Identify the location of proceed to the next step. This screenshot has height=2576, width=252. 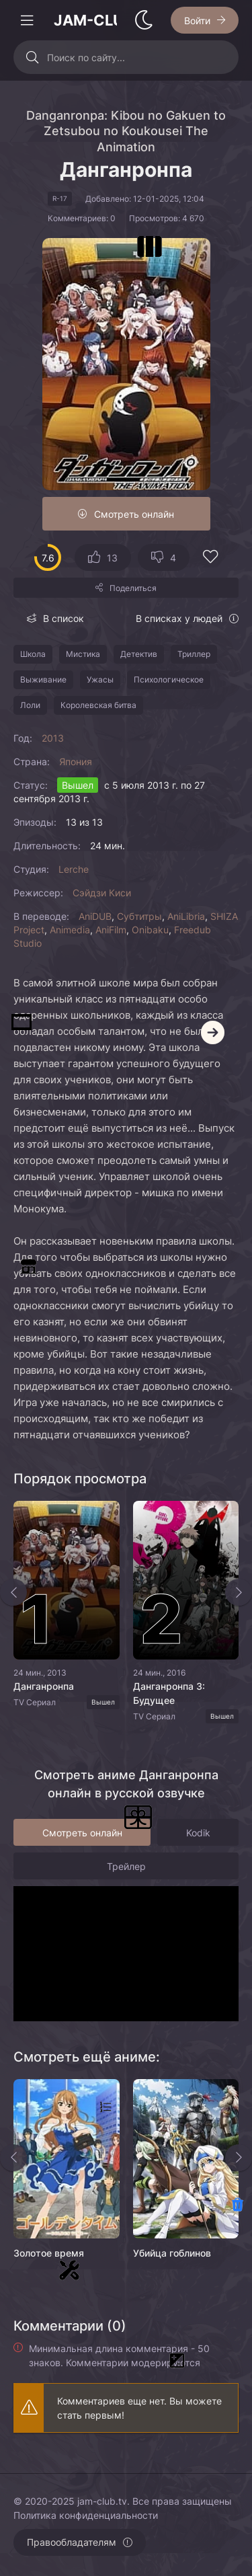
(212, 1032).